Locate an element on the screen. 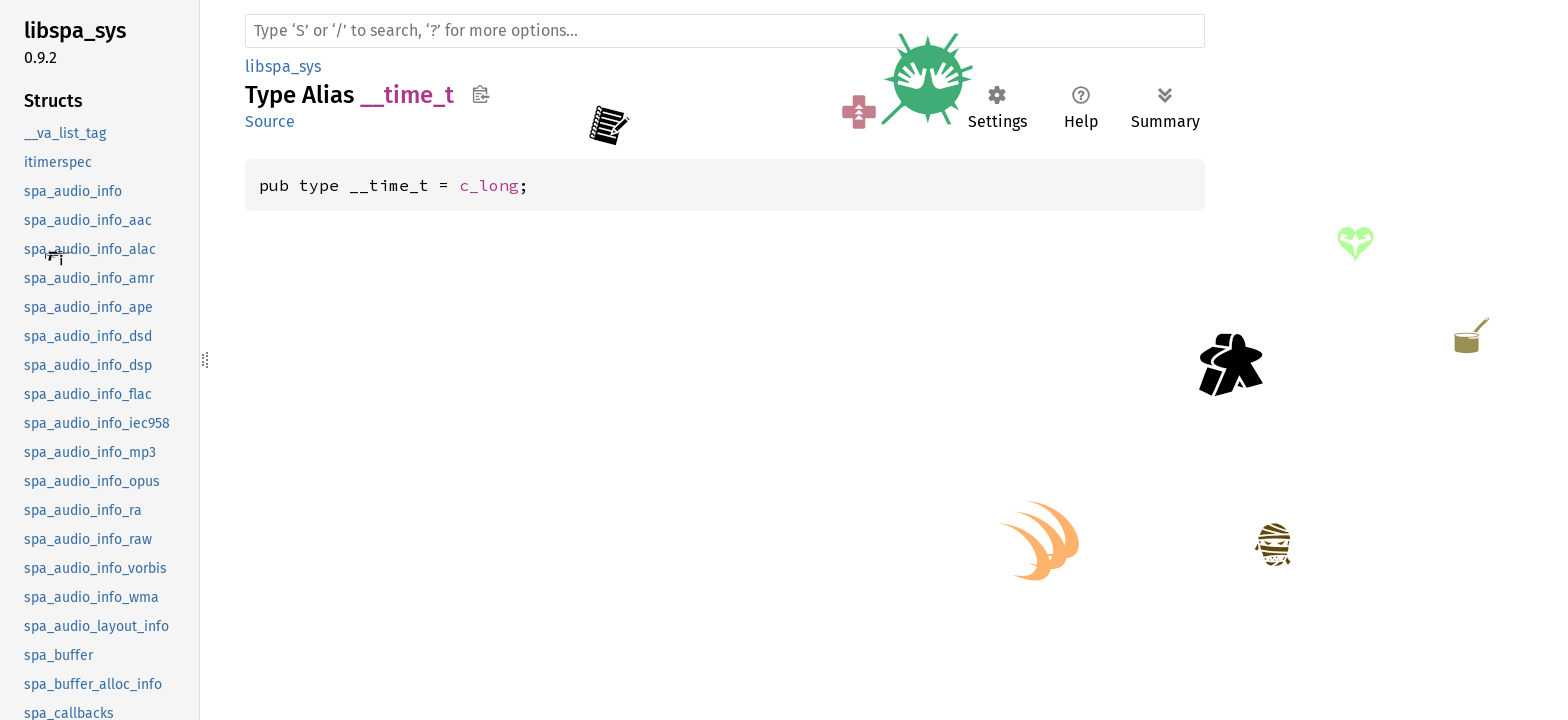 The width and height of the screenshot is (1568, 720). attack or slash action in a game is located at coordinates (1038, 541).